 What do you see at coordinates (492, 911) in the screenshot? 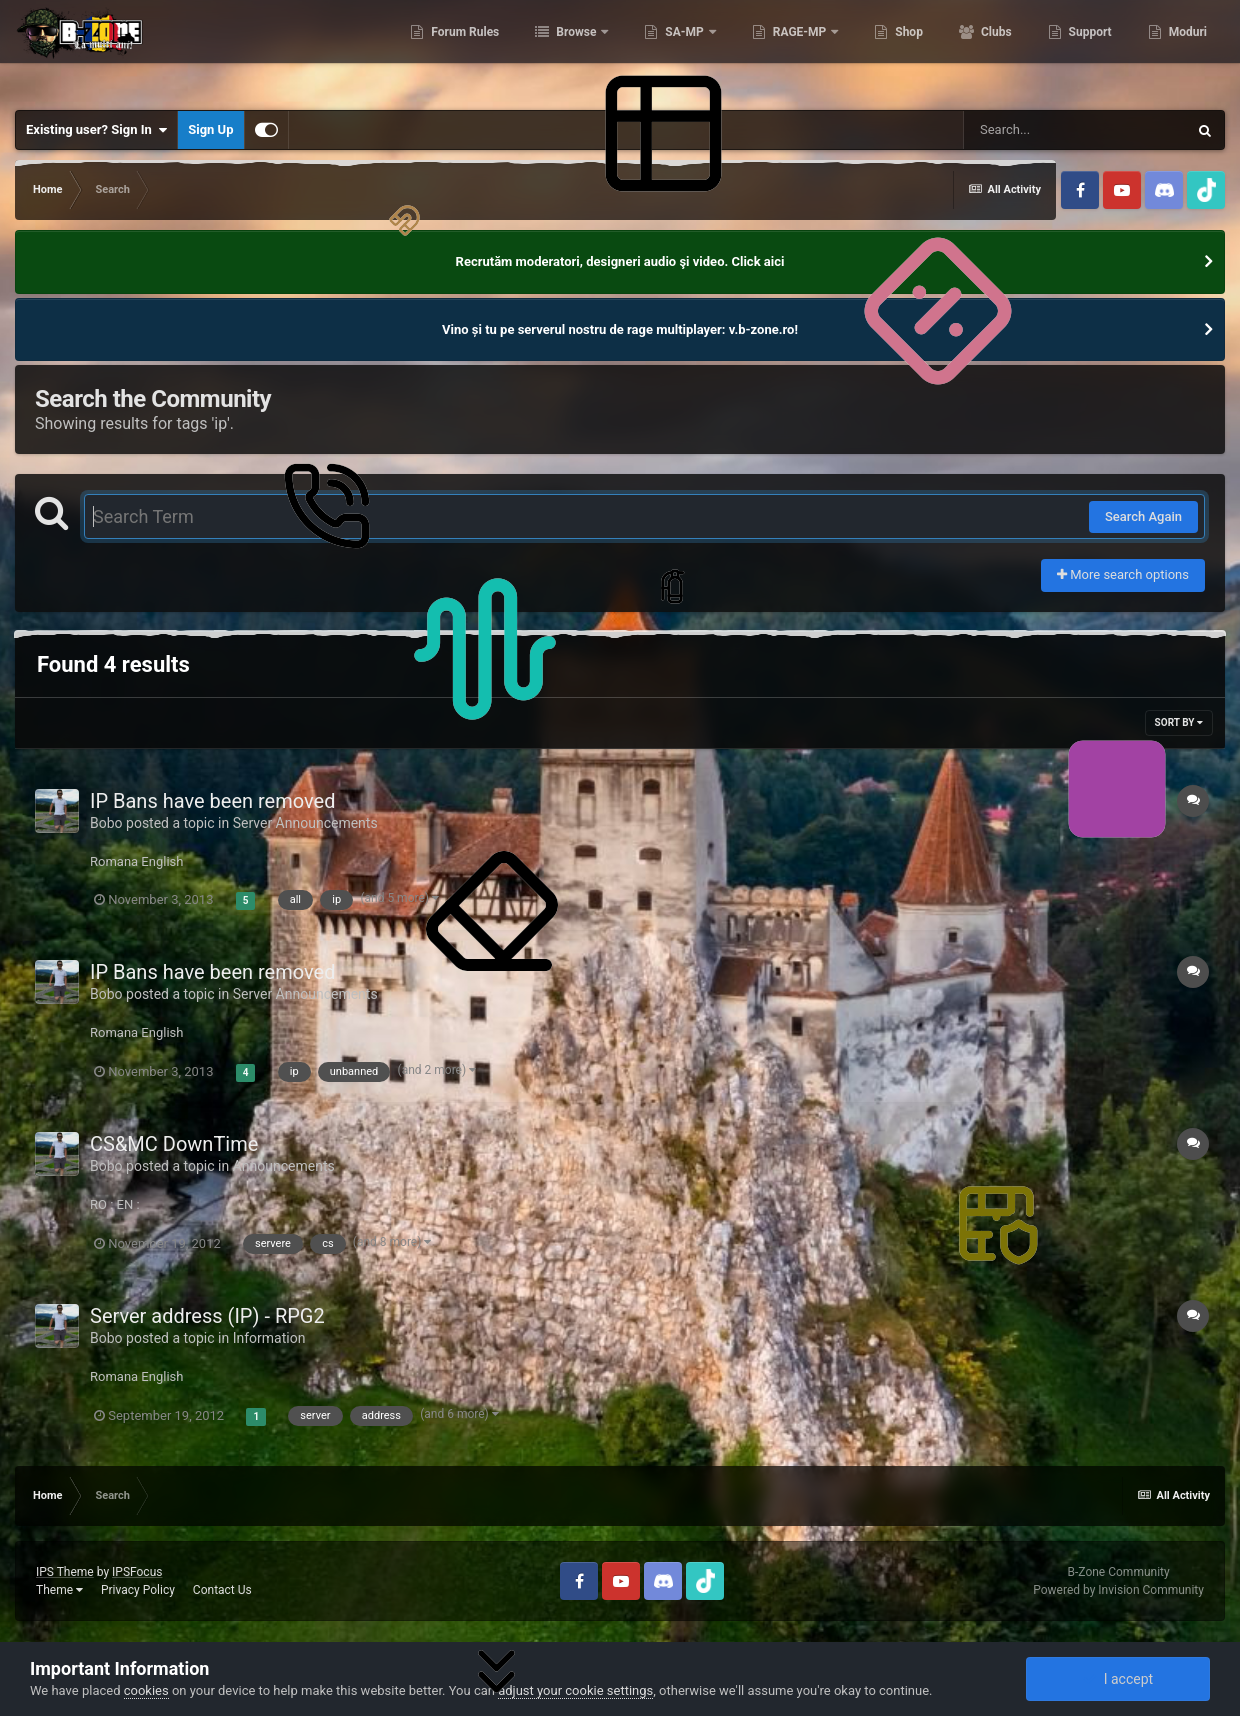
I see `erase or clear content` at bounding box center [492, 911].